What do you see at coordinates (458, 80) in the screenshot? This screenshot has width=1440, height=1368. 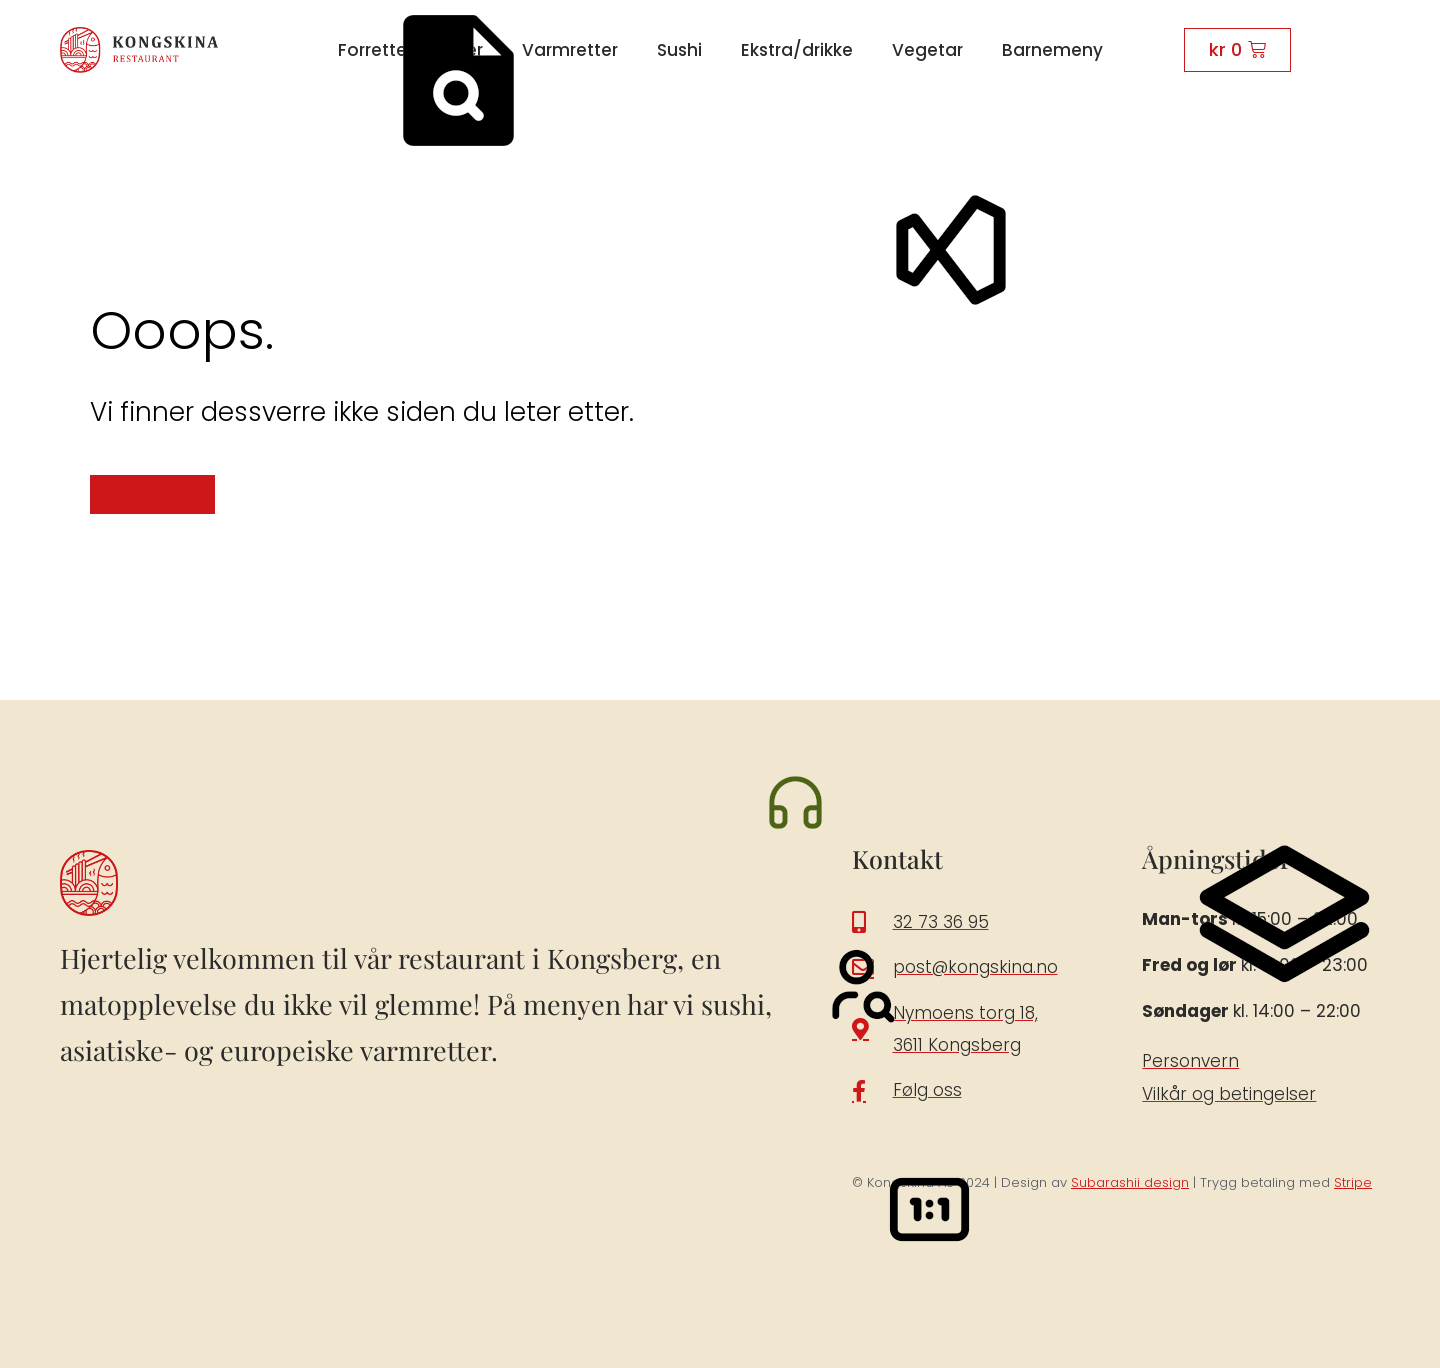 I see `search within a document` at bounding box center [458, 80].